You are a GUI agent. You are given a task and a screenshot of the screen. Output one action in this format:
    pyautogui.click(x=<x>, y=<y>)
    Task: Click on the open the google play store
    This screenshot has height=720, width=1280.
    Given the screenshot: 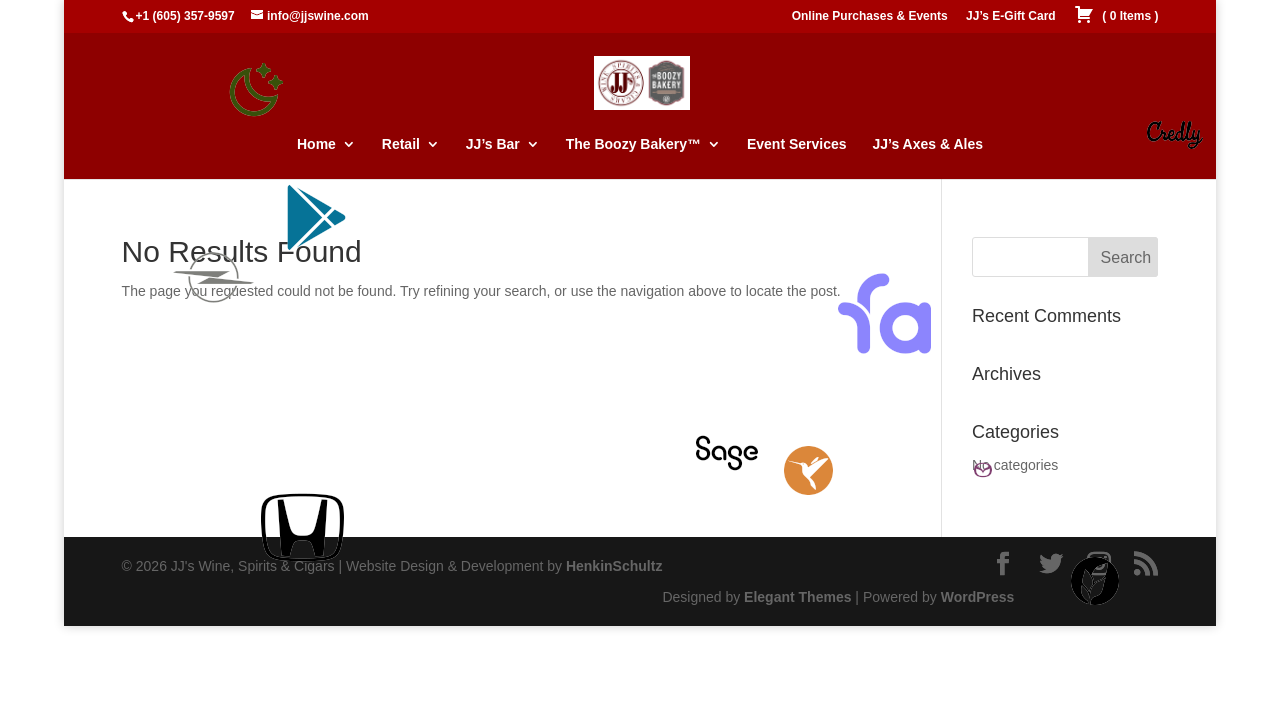 What is the action you would take?
    pyautogui.click(x=316, y=217)
    